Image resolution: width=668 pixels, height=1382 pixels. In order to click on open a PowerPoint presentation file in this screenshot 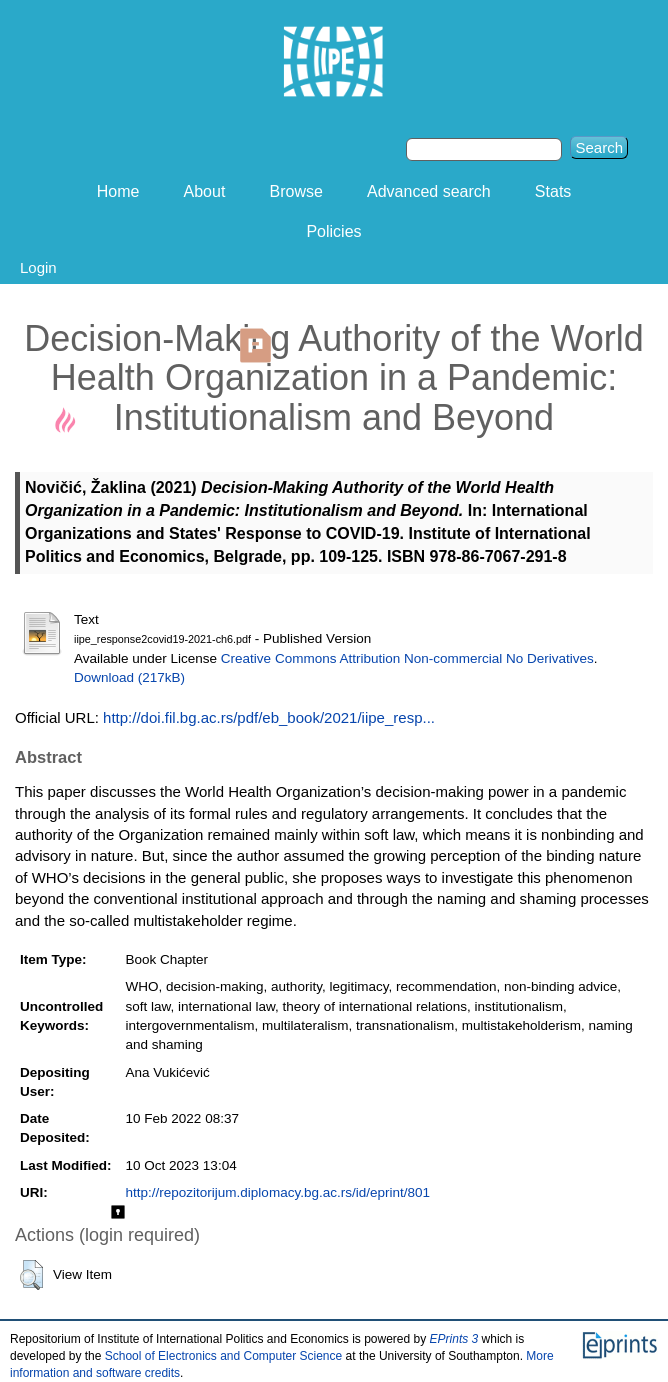, I will do `click(255, 345)`.